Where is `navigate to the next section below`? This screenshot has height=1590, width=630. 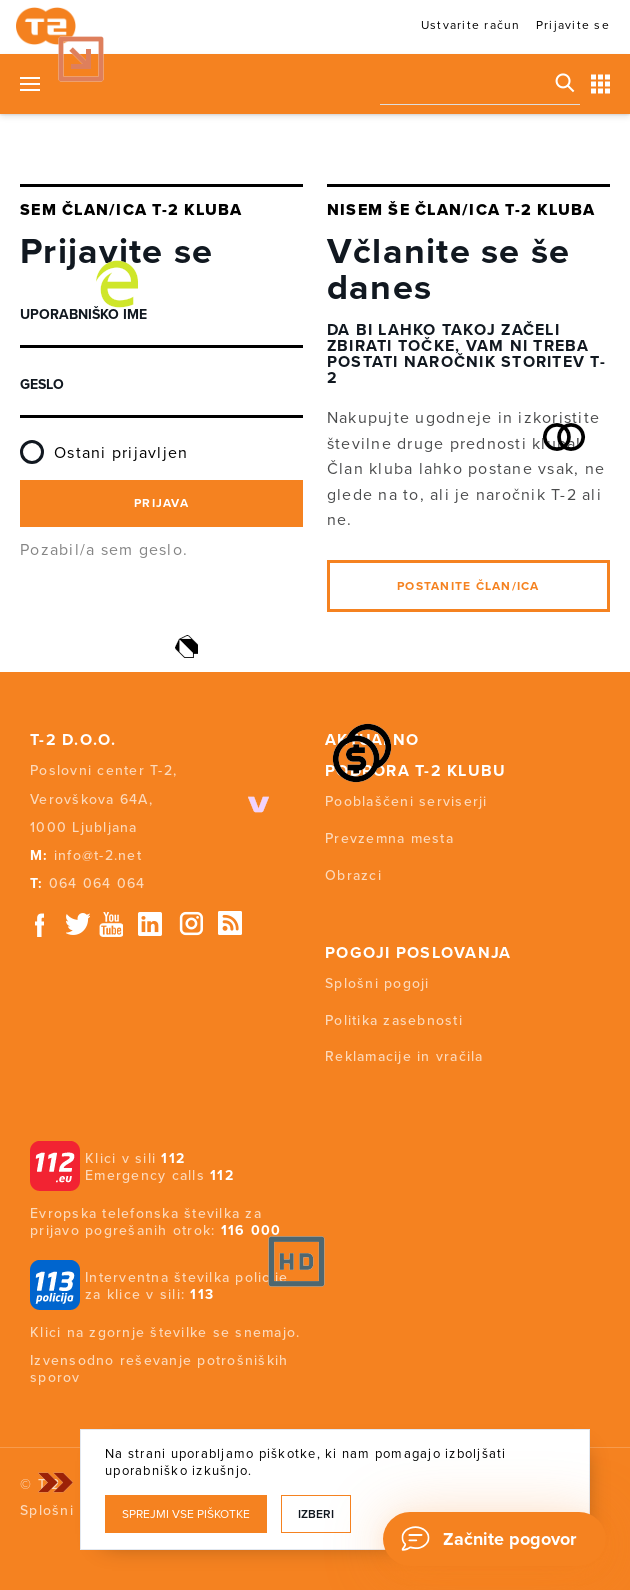 navigate to the next section below is located at coordinates (81, 59).